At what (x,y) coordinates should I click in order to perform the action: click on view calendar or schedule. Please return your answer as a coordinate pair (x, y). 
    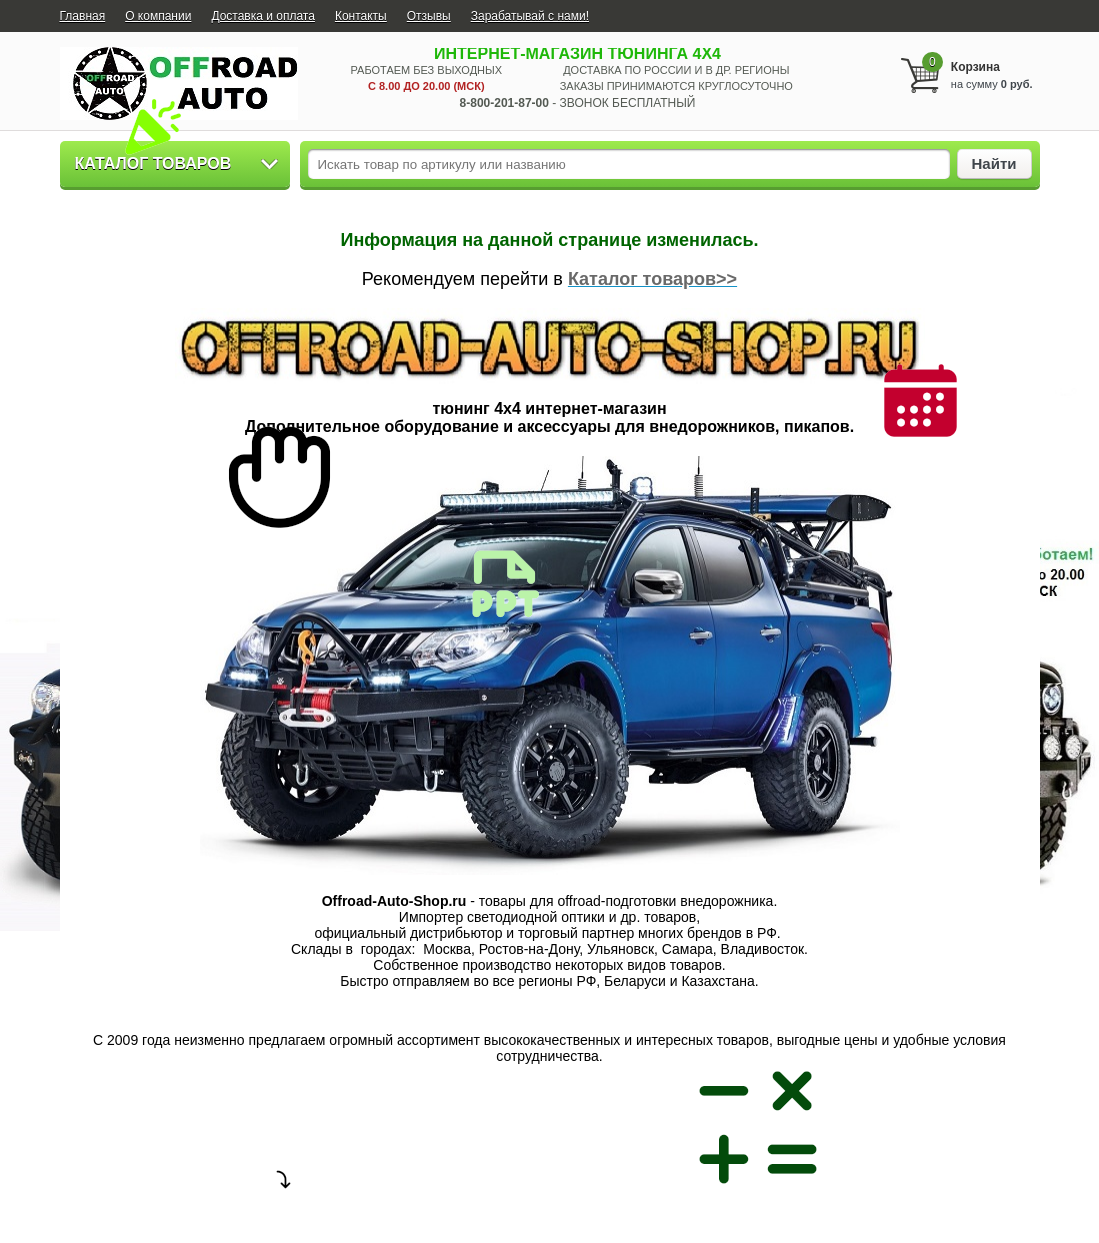
    Looking at the image, I should click on (920, 400).